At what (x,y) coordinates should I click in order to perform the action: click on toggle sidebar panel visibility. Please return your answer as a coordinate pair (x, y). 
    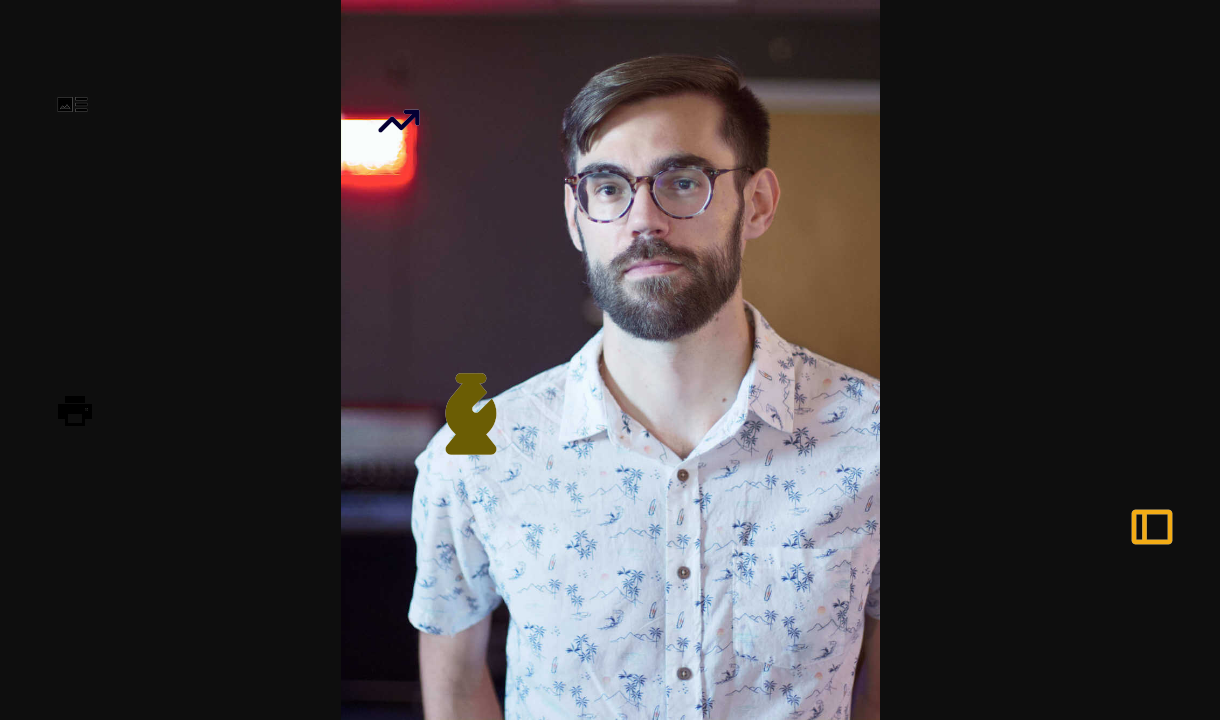
    Looking at the image, I should click on (1152, 527).